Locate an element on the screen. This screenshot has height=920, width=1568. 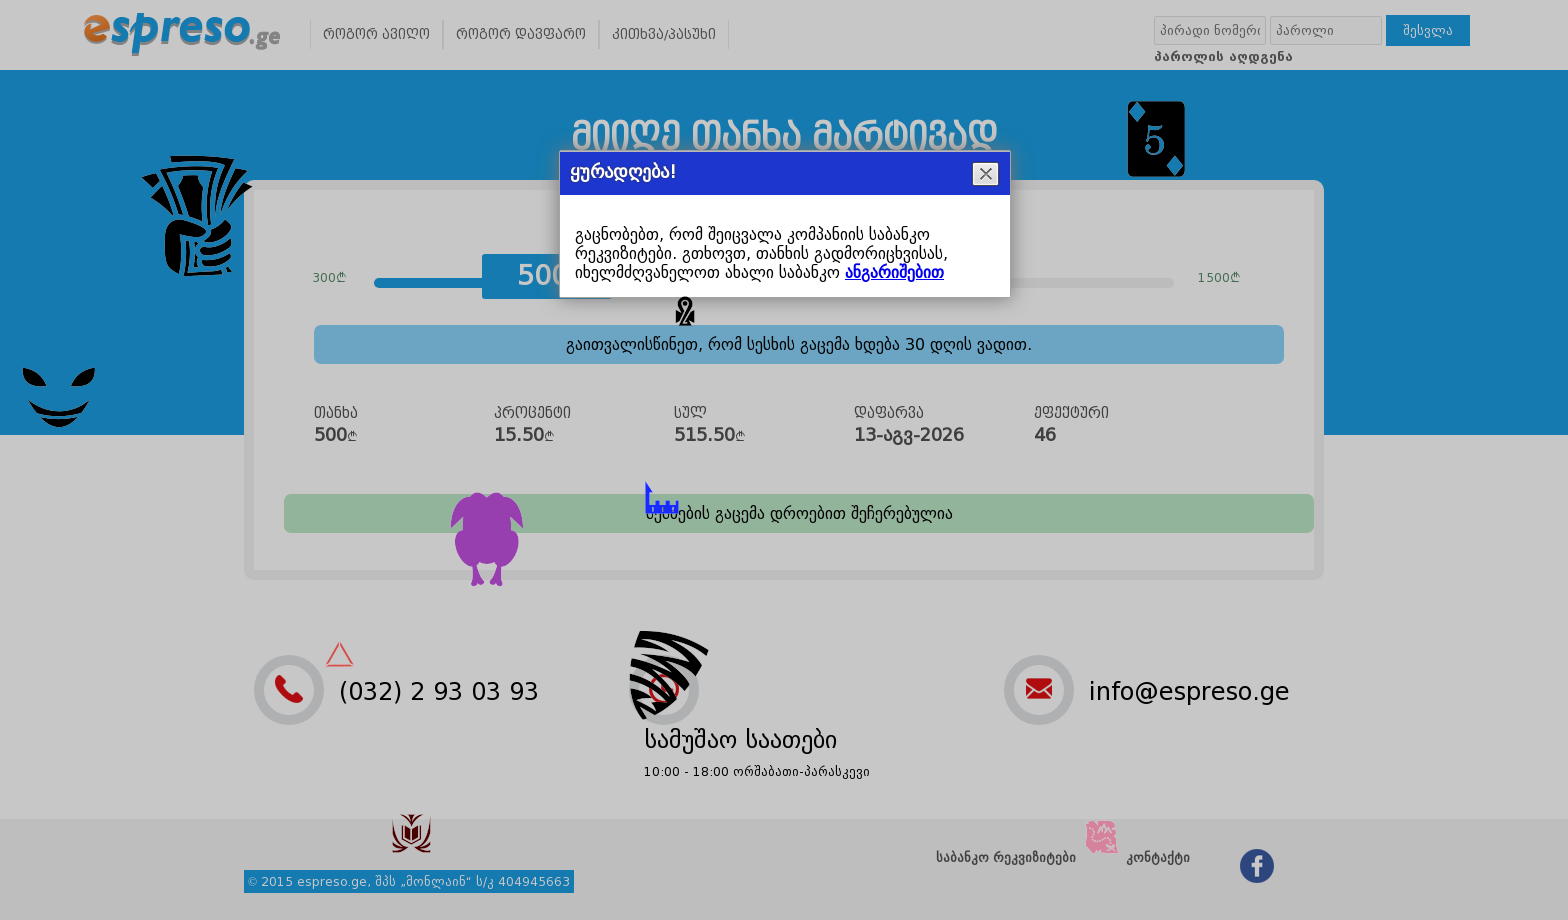
religious or faith-based game element is located at coordinates (685, 311).